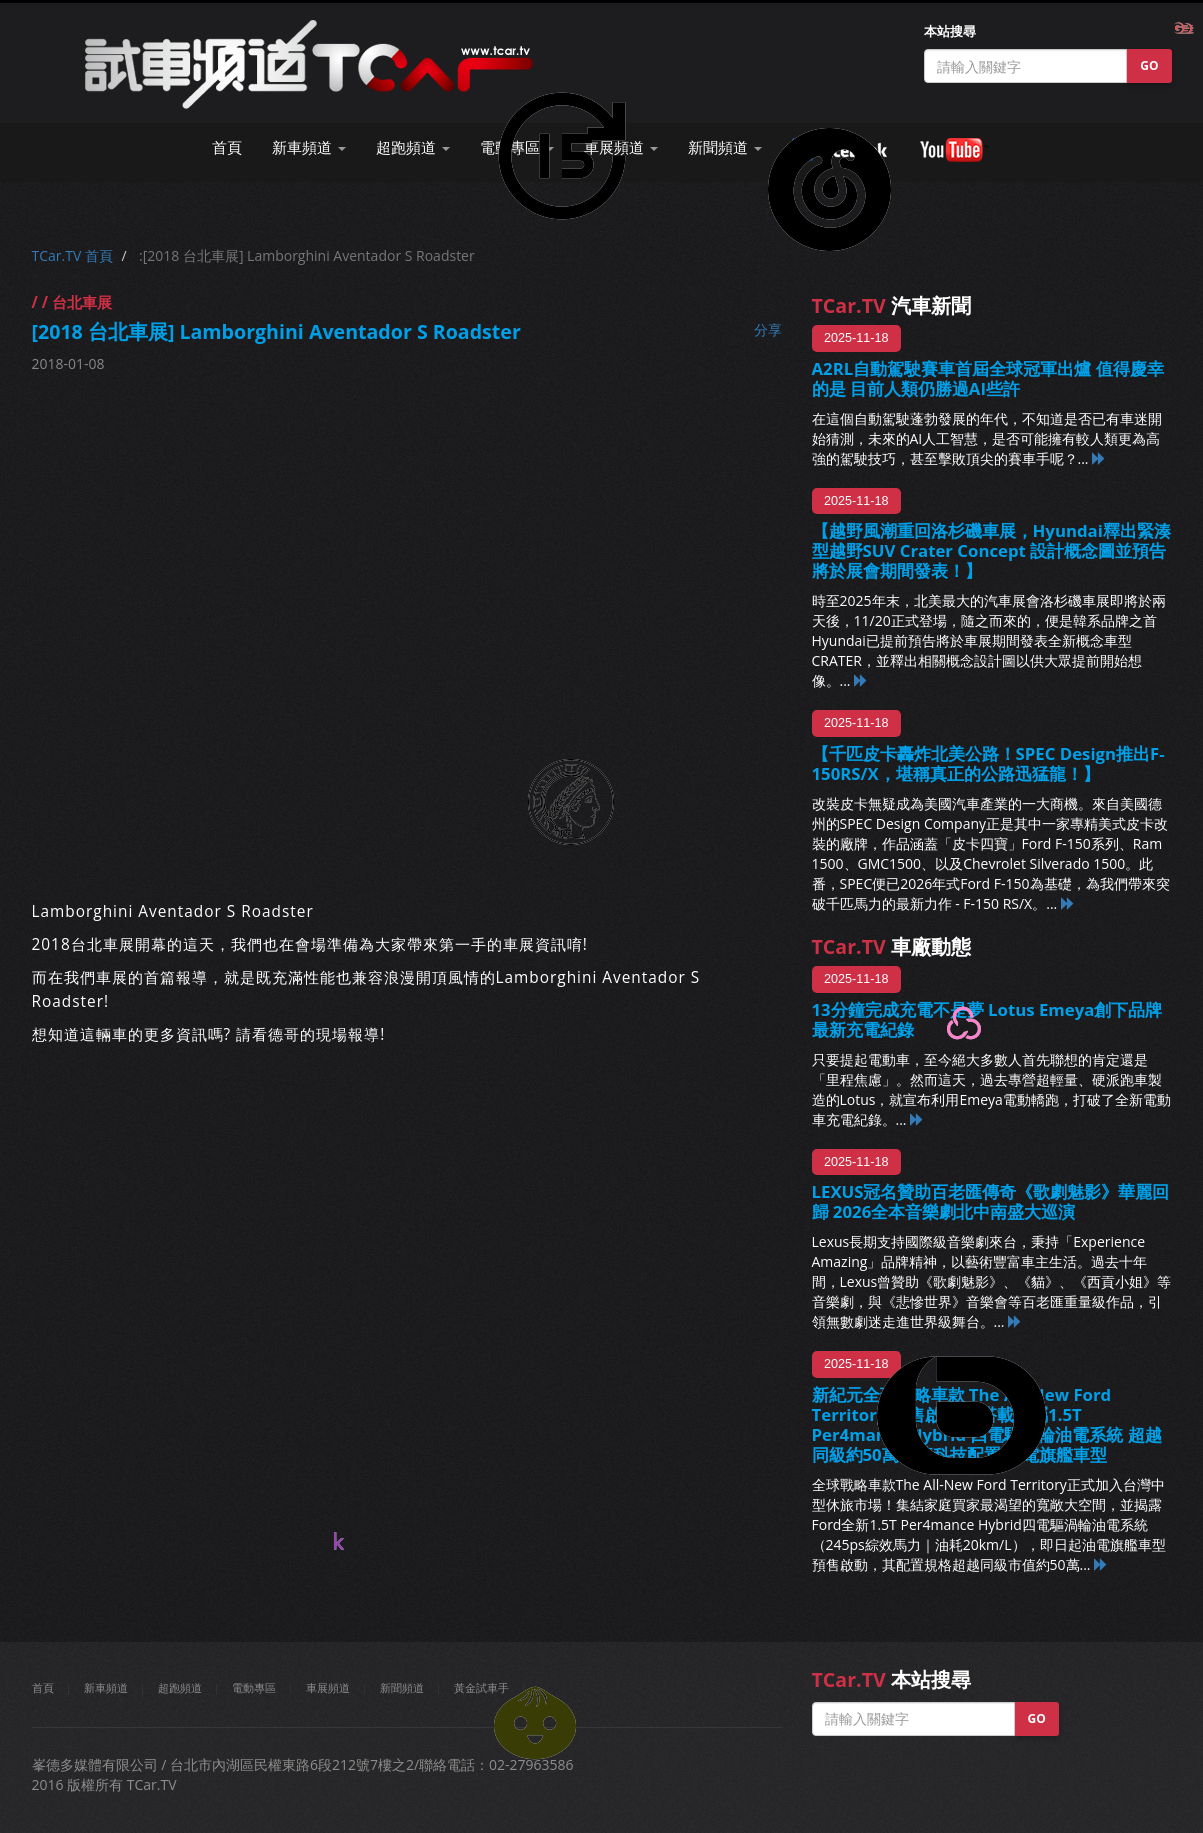  I want to click on open netease cloud music app, so click(829, 189).